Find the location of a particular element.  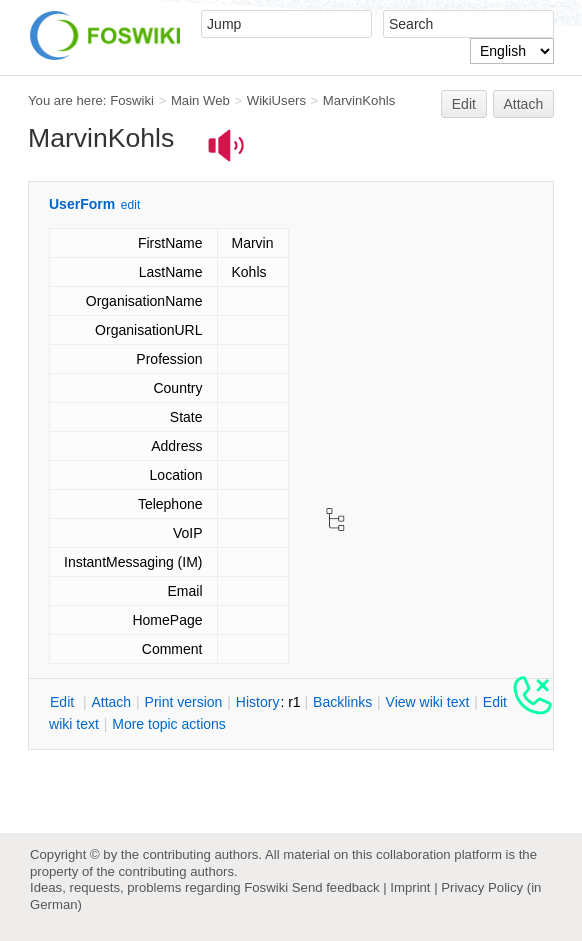

volume is set to high is located at coordinates (225, 145).